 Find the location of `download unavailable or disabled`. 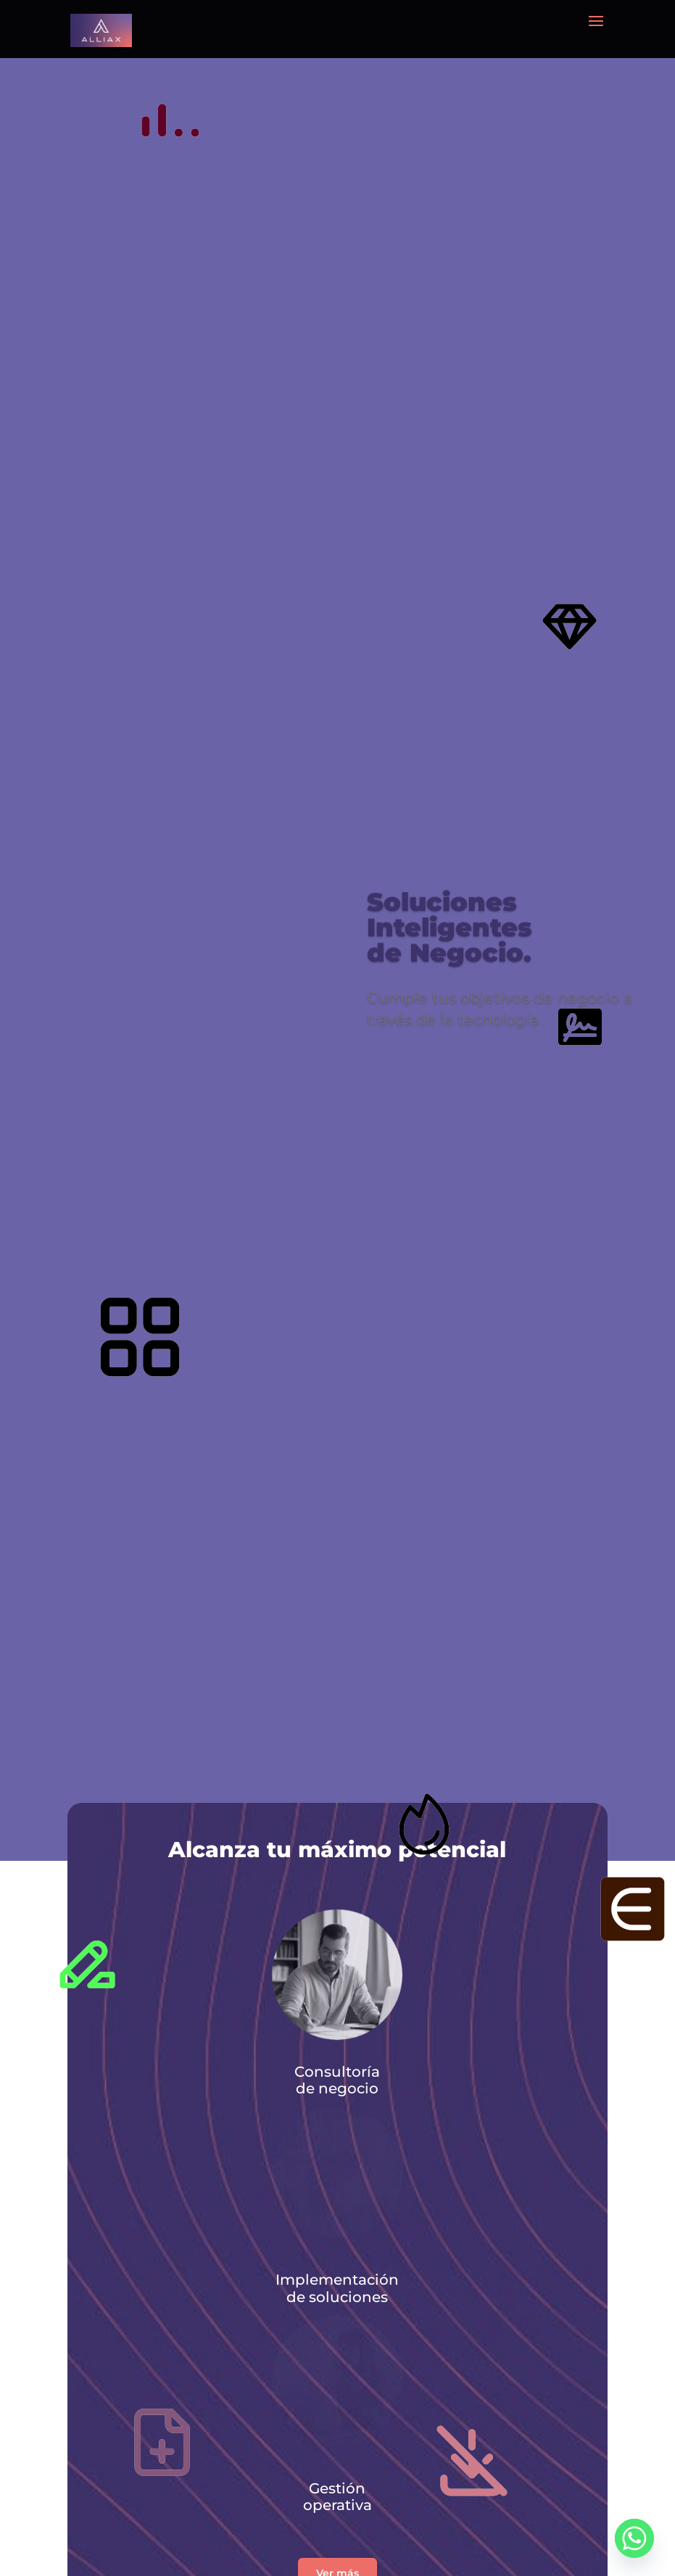

download unavailable or disabled is located at coordinates (472, 2461).